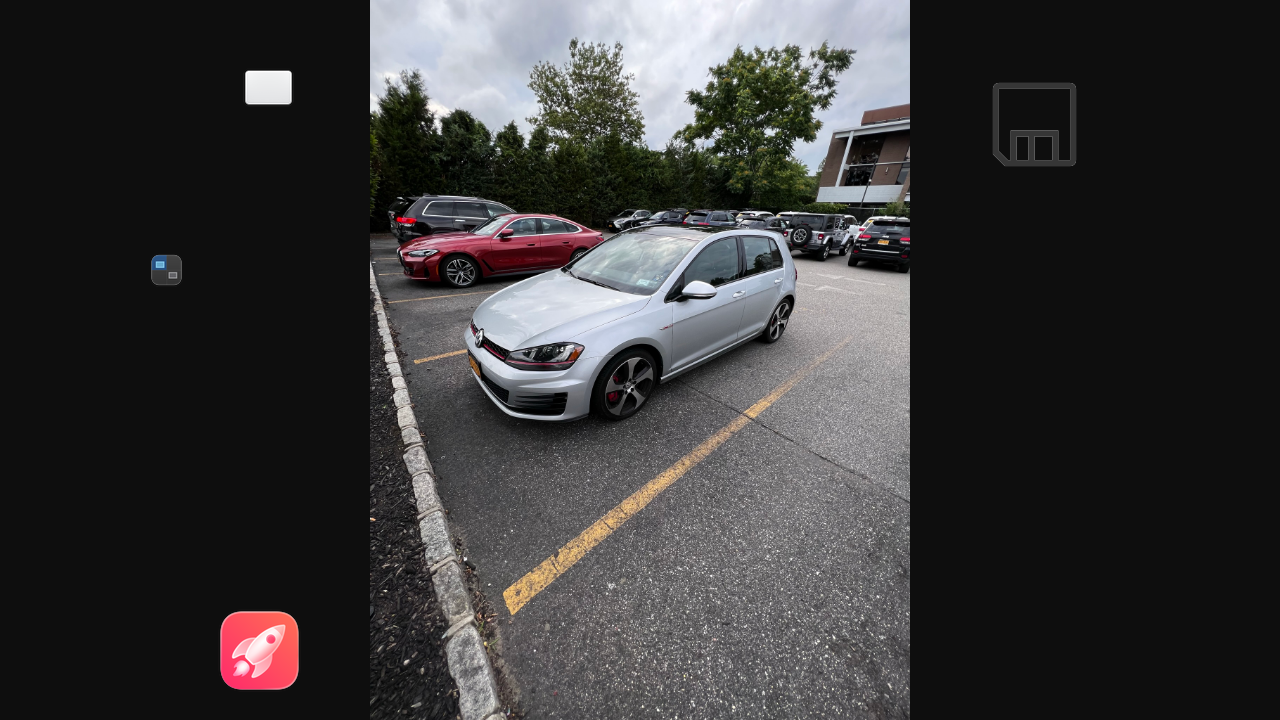  Describe the element at coordinates (1034, 124) in the screenshot. I see `save current file or document` at that location.